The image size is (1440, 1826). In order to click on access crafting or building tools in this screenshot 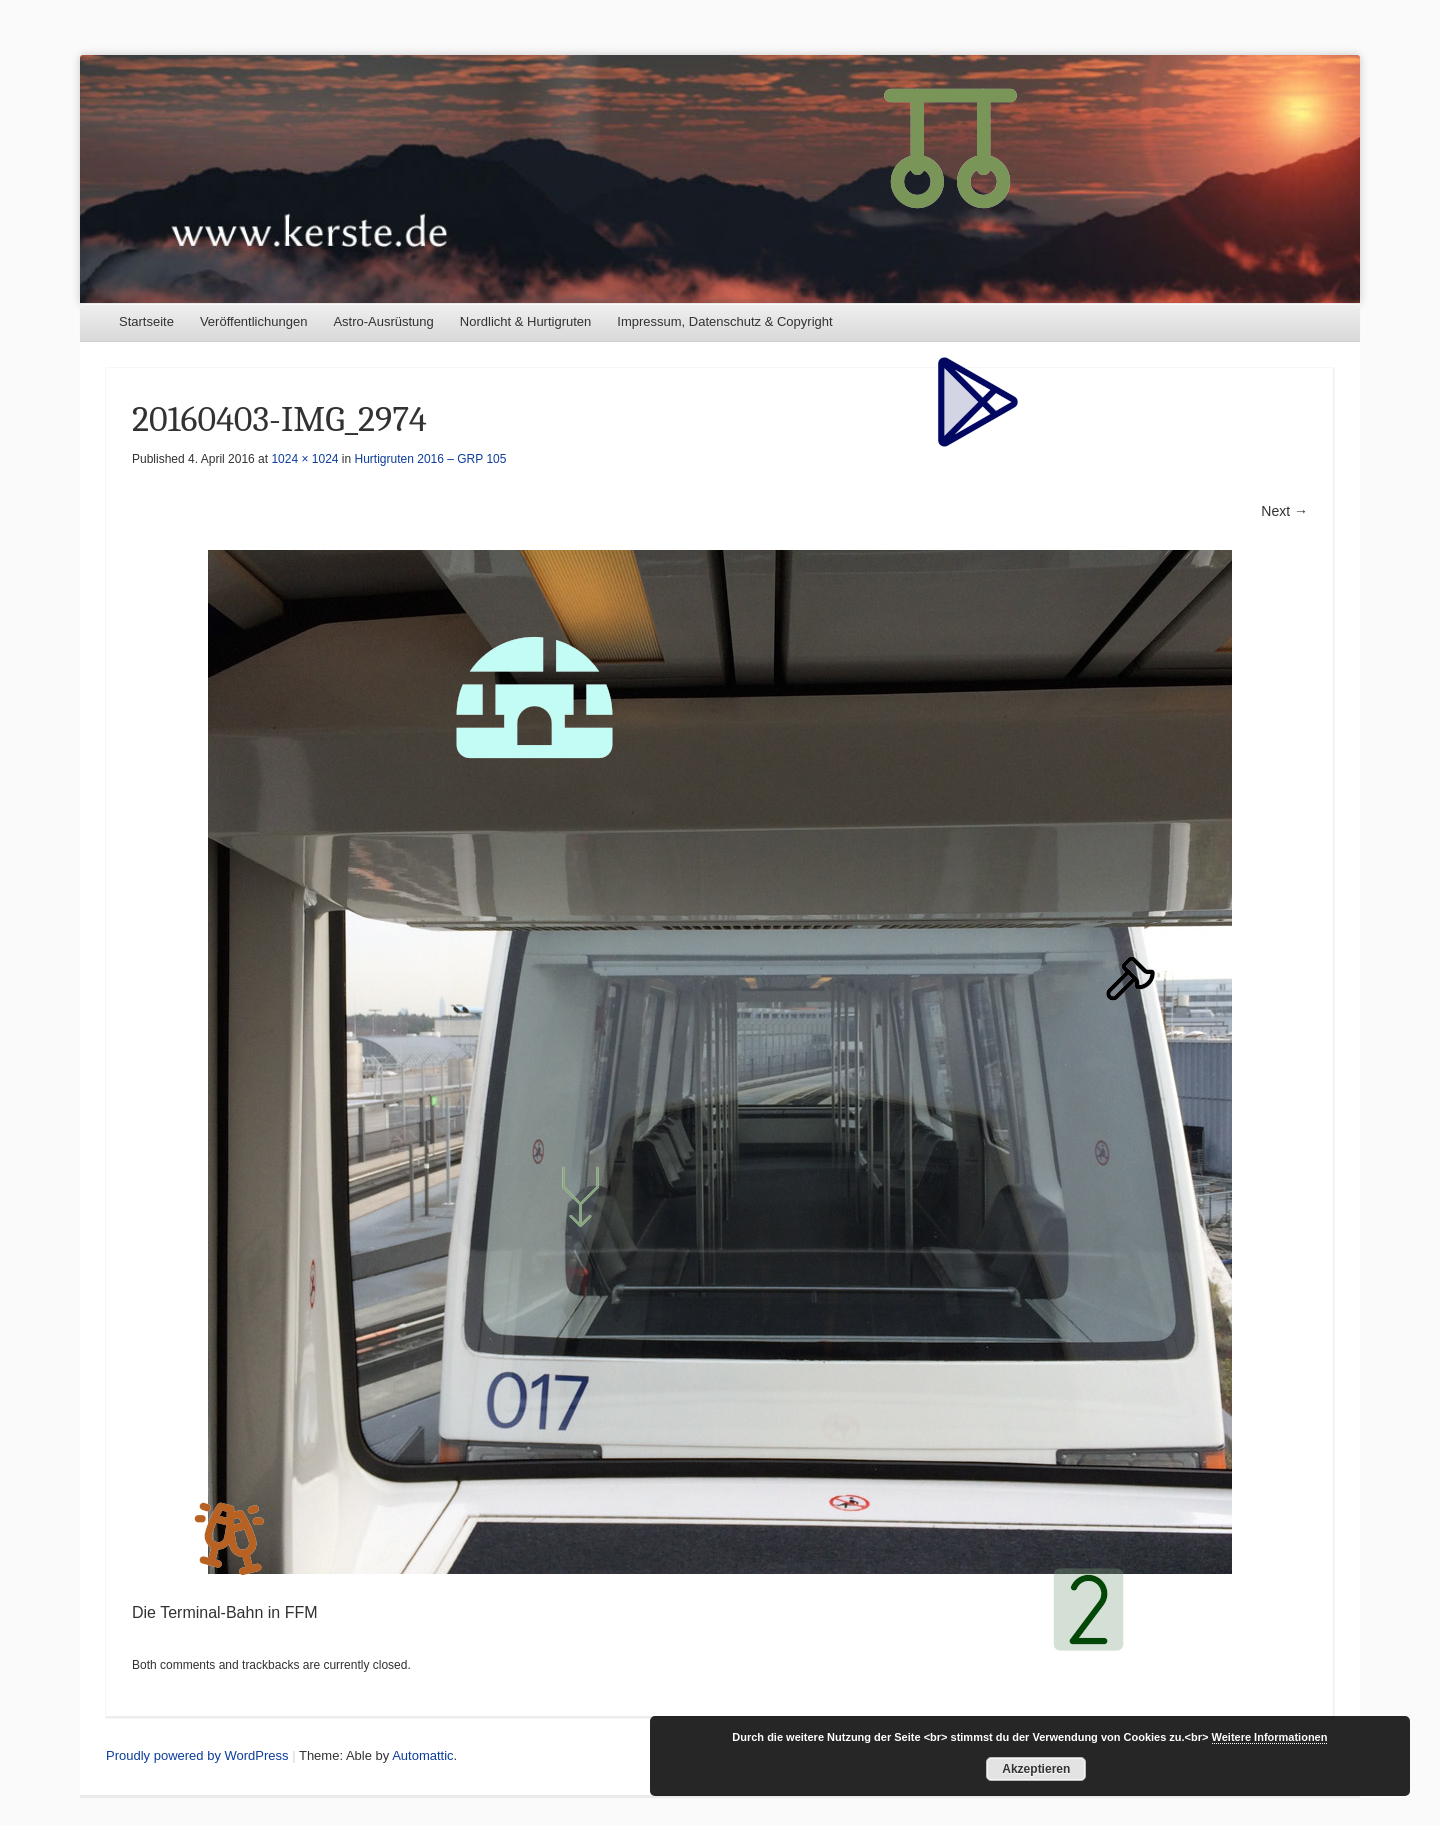, I will do `click(1130, 978)`.